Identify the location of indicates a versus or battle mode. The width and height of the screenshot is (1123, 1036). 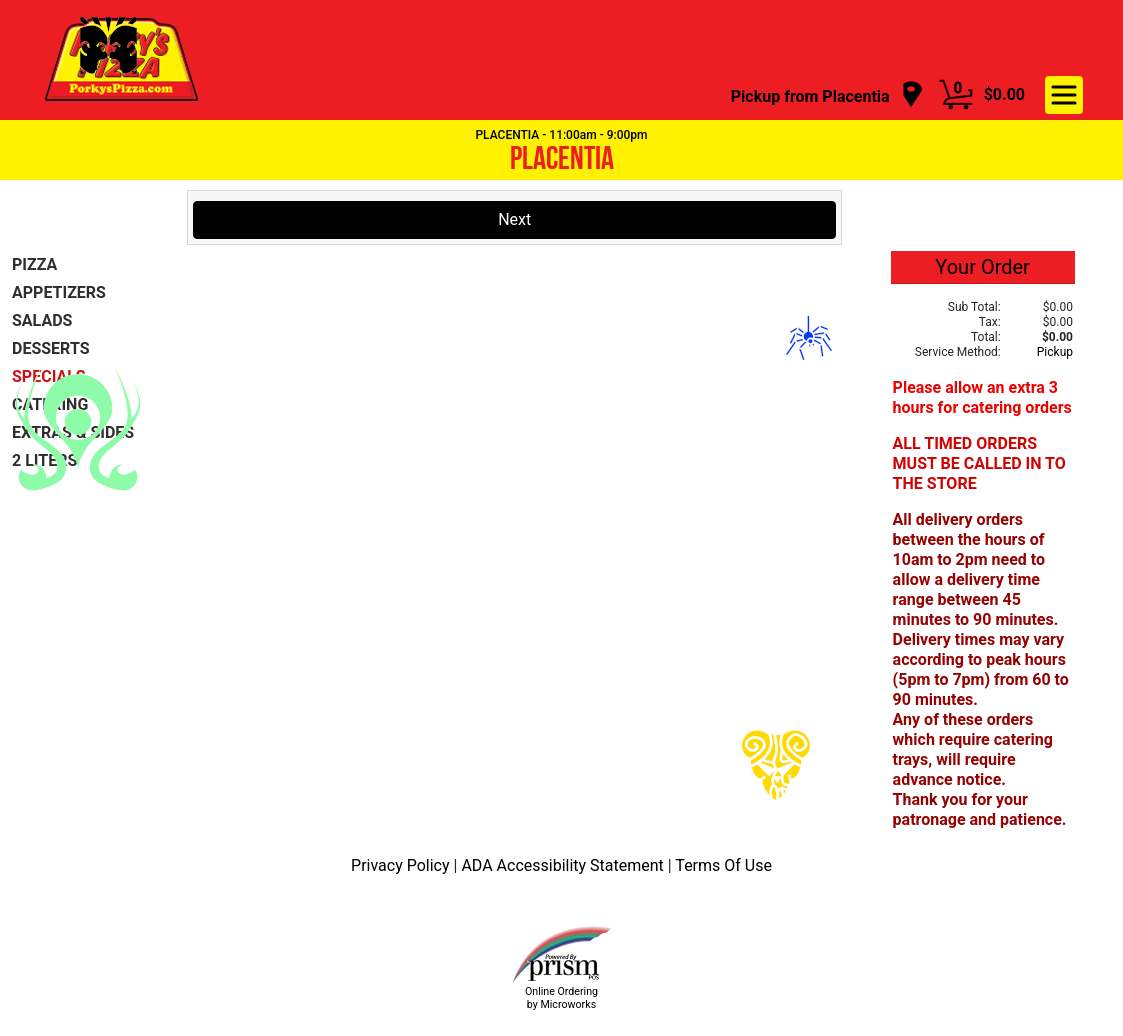
(108, 45).